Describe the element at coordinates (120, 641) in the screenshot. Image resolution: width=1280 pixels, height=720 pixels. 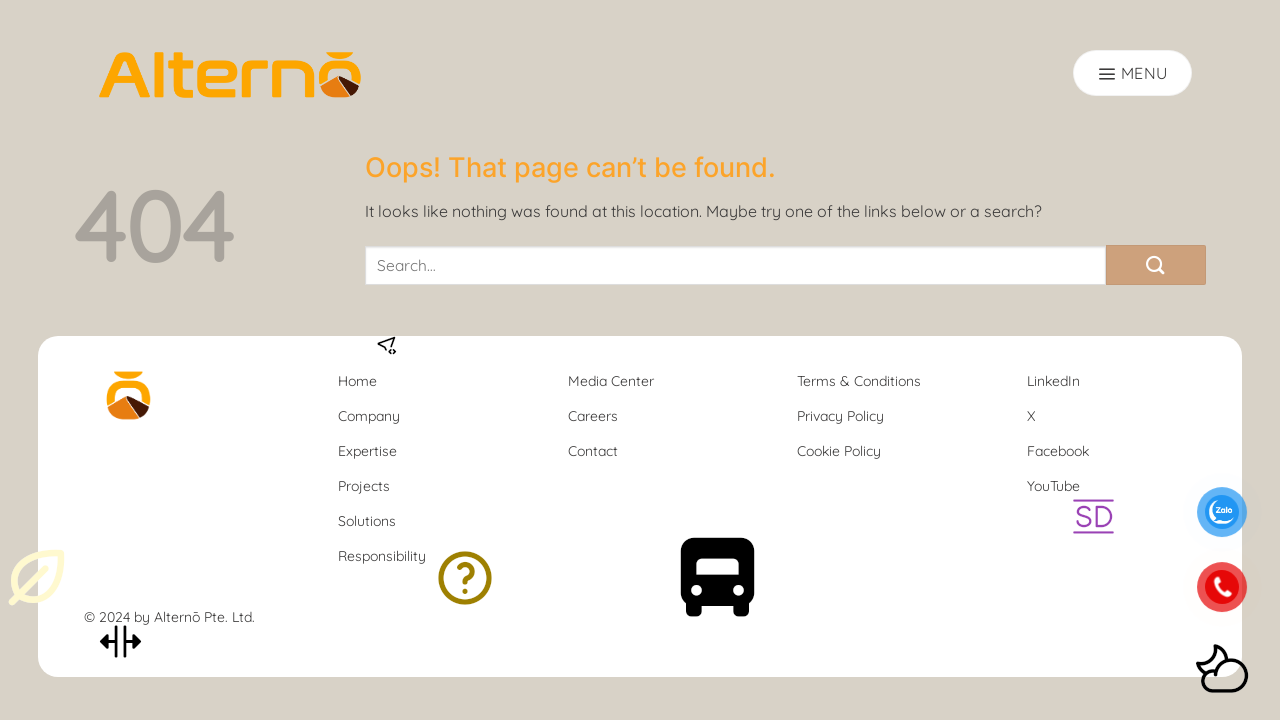
I see `split view horizontally` at that location.